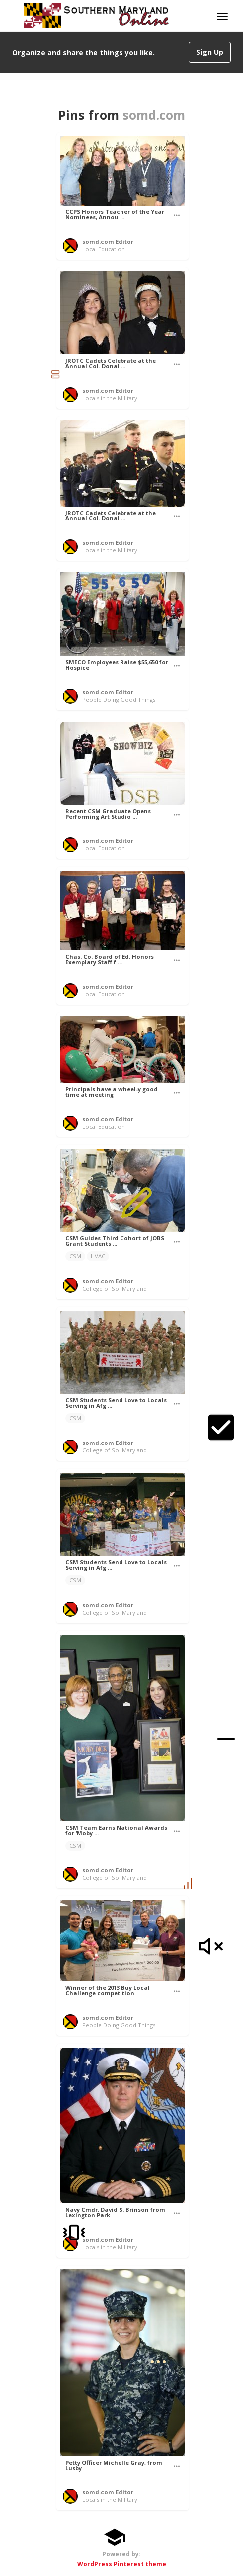  Describe the element at coordinates (188, 1883) in the screenshot. I see `view analytics or statistics` at that location.